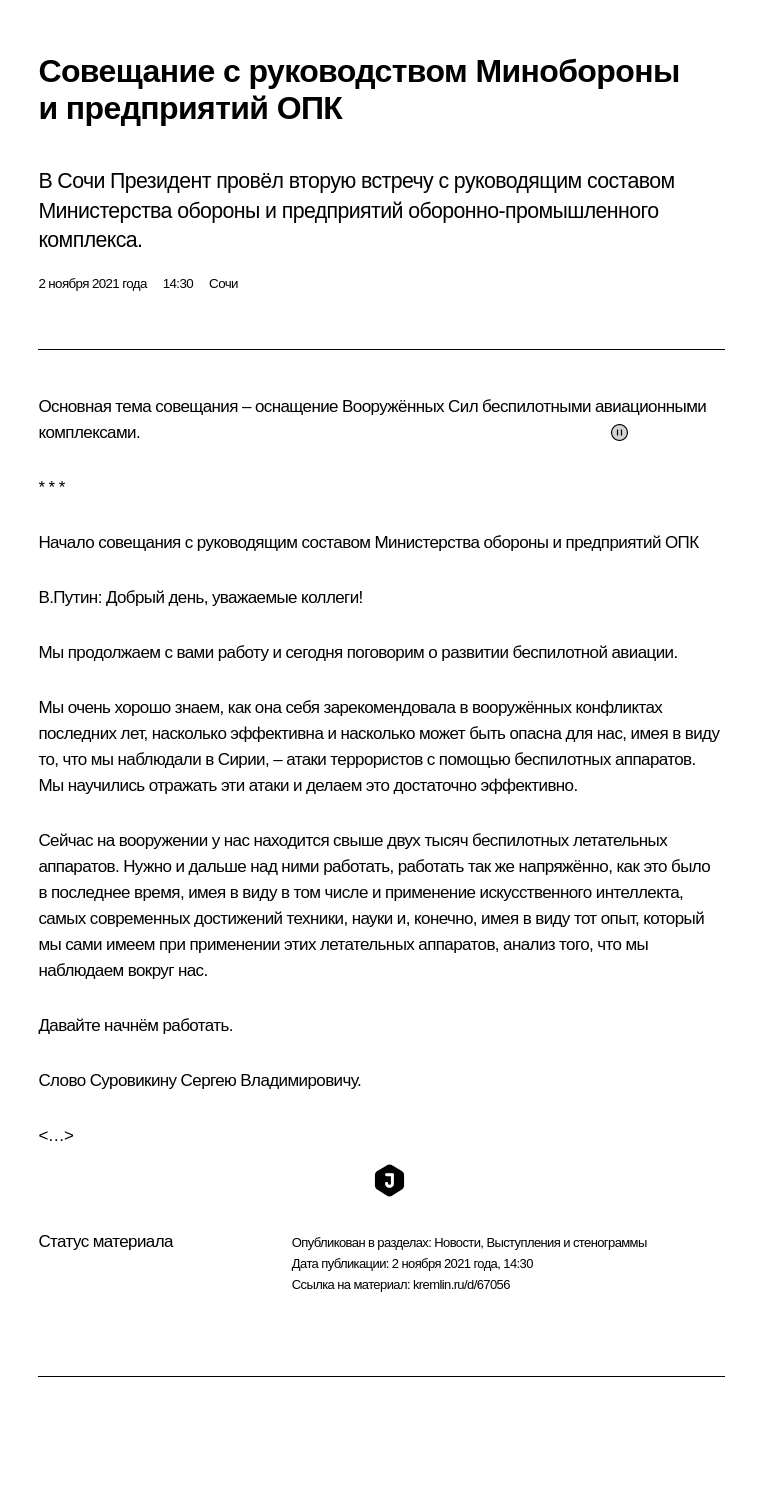  What do you see at coordinates (619, 432) in the screenshot?
I see `pause media playback` at bounding box center [619, 432].